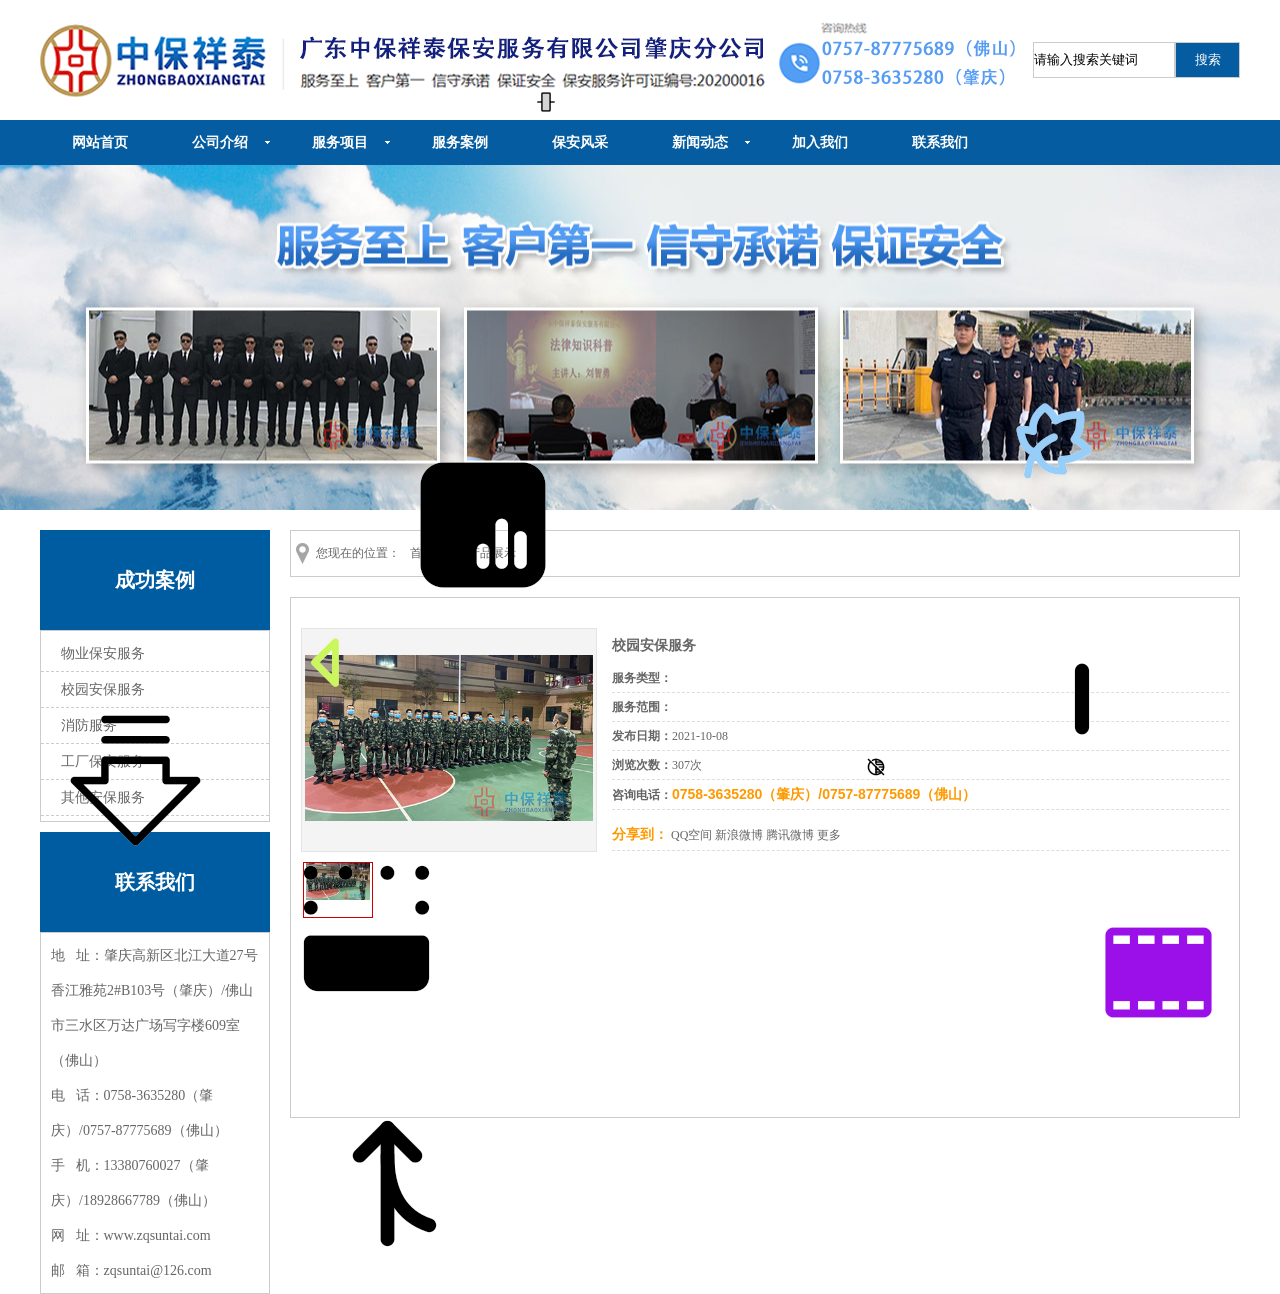 The image size is (1280, 1294). Describe the element at coordinates (387, 1183) in the screenshot. I see `merge lanes or paths to the right` at that location.